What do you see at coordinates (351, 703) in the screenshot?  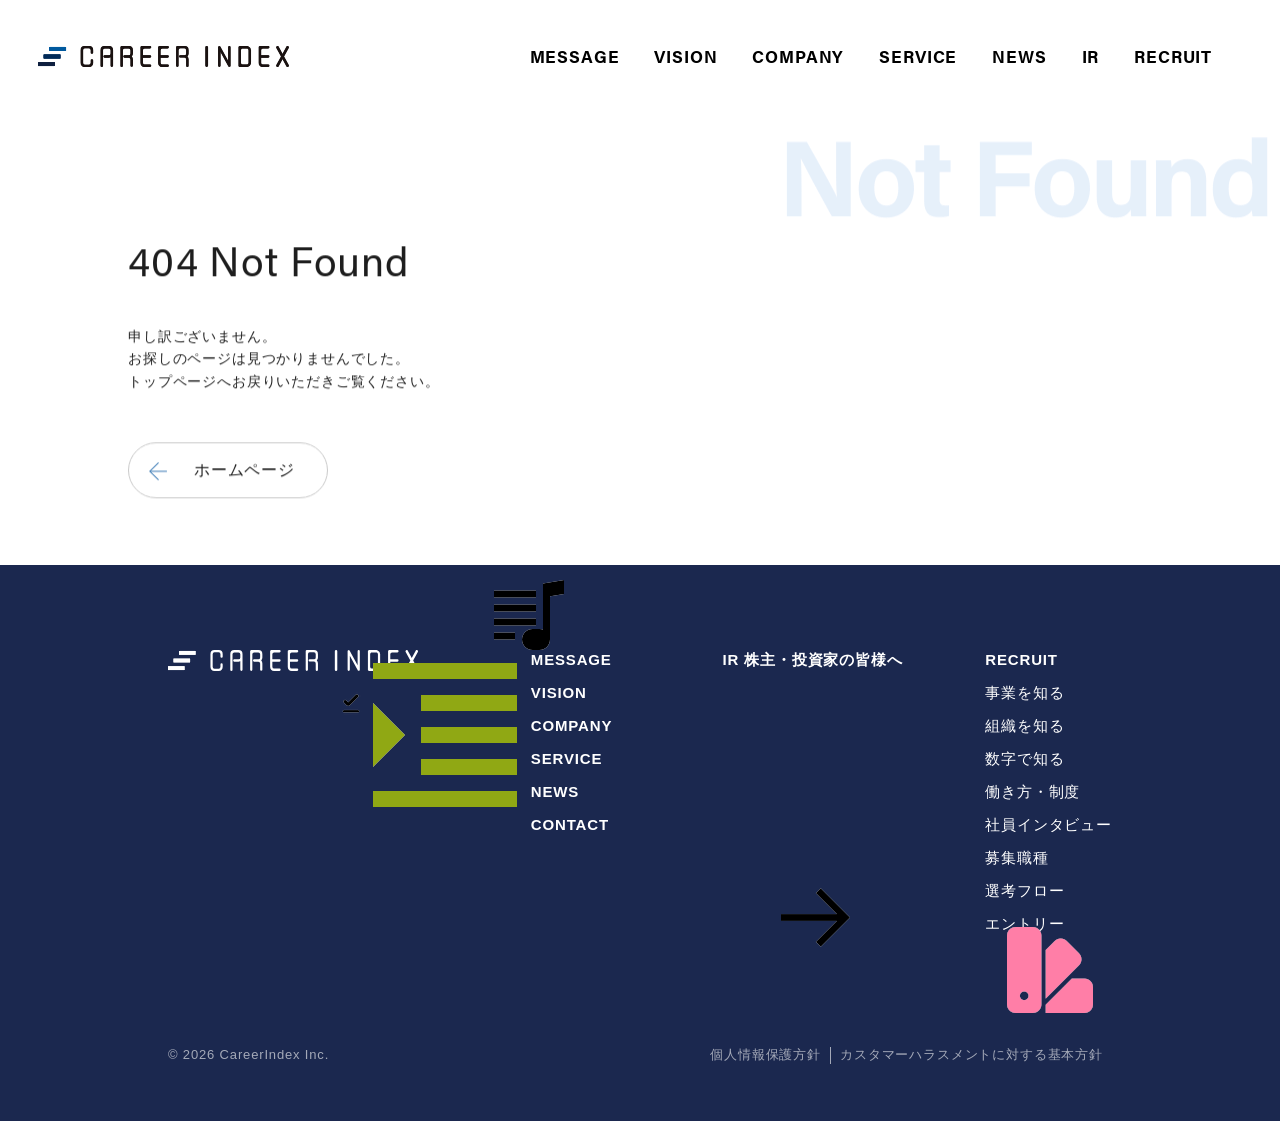 I see `download complete` at bounding box center [351, 703].